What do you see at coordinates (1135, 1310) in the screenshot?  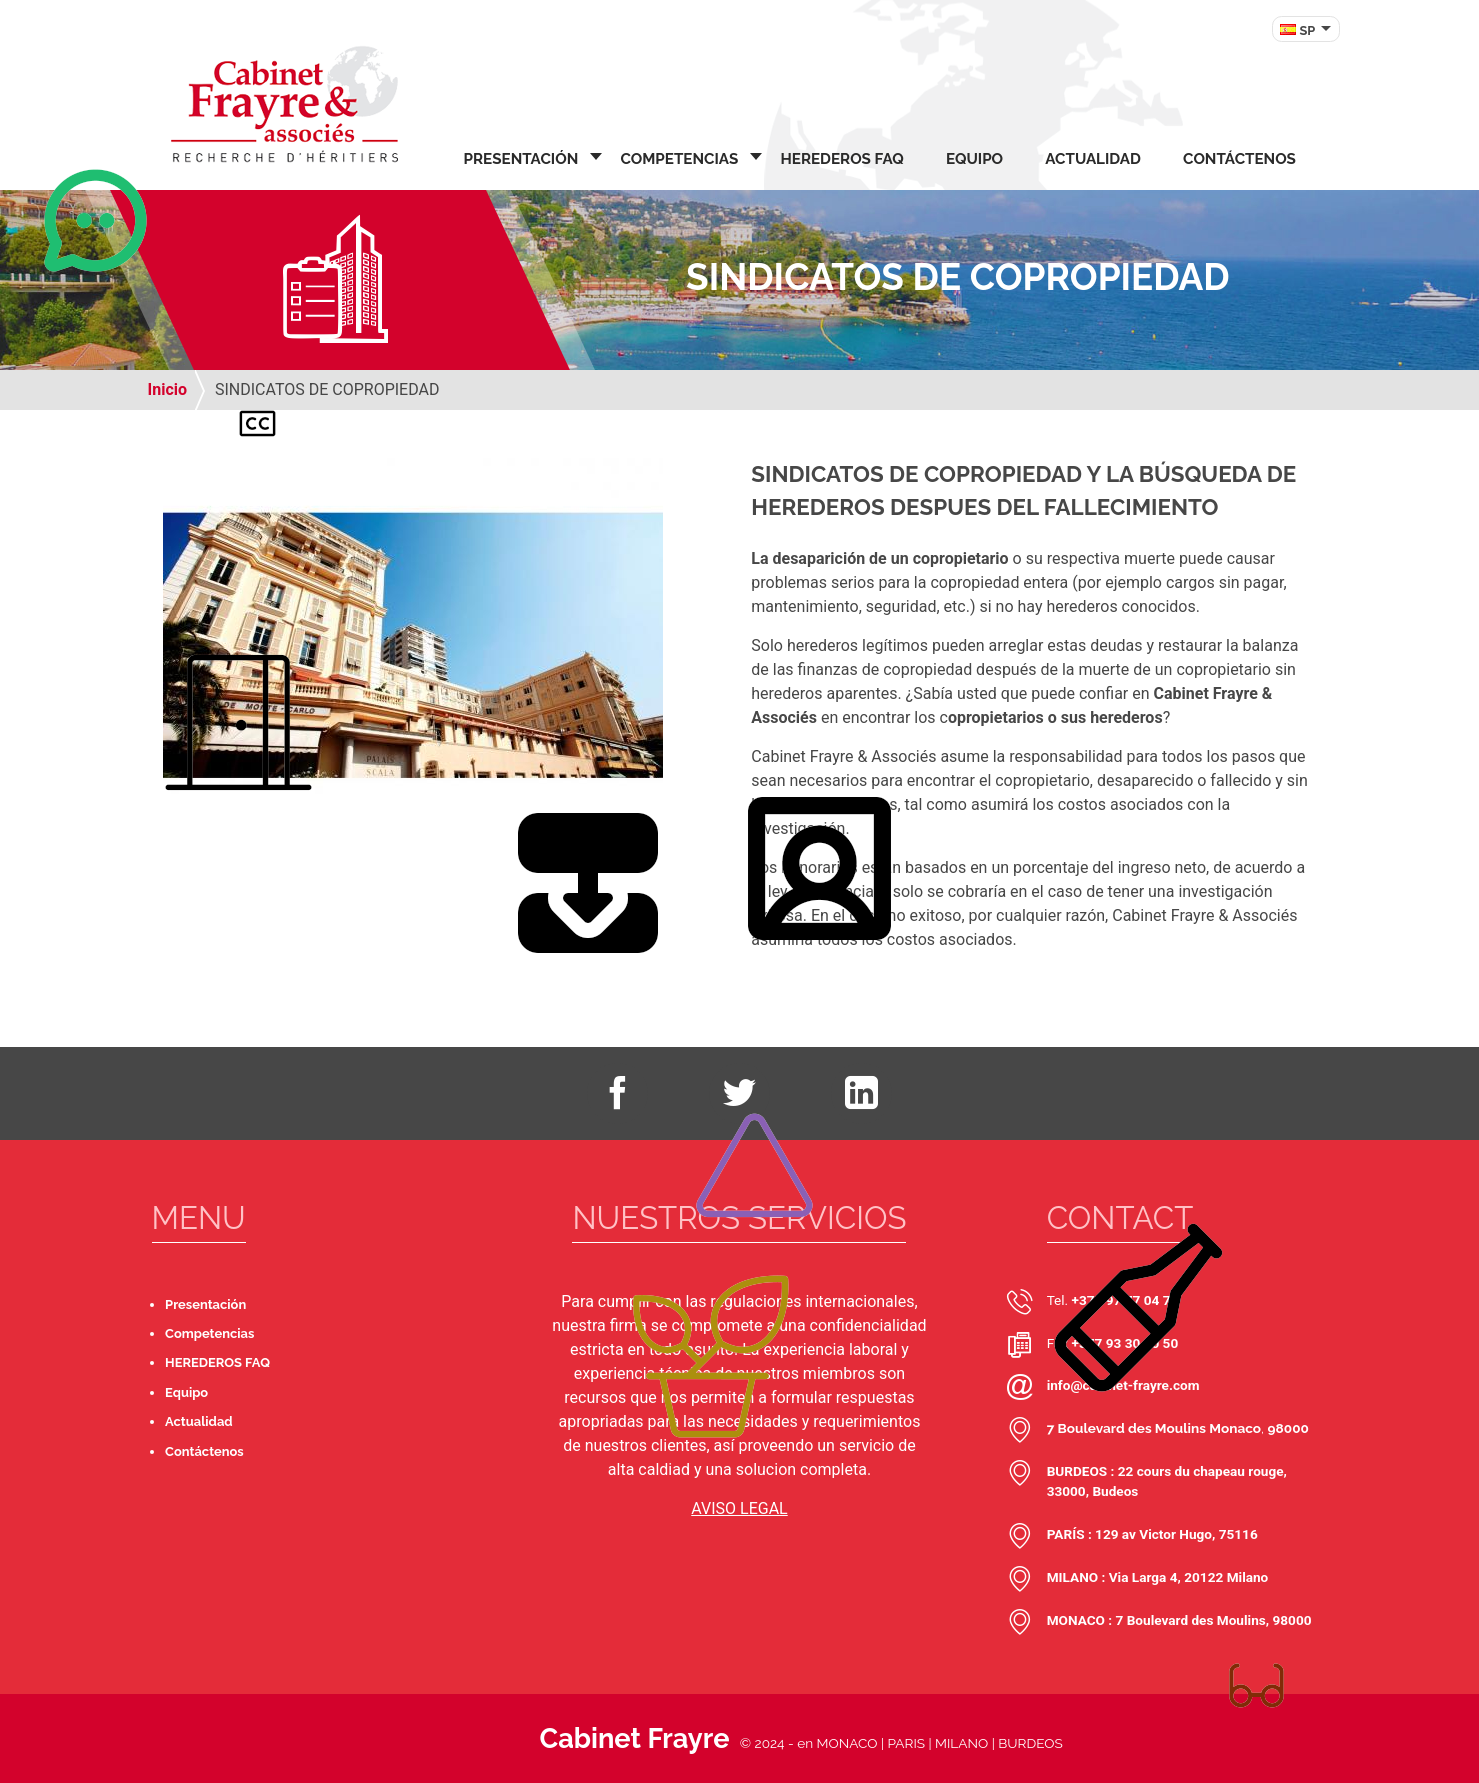 I see `browse bars or breweries nearby` at bounding box center [1135, 1310].